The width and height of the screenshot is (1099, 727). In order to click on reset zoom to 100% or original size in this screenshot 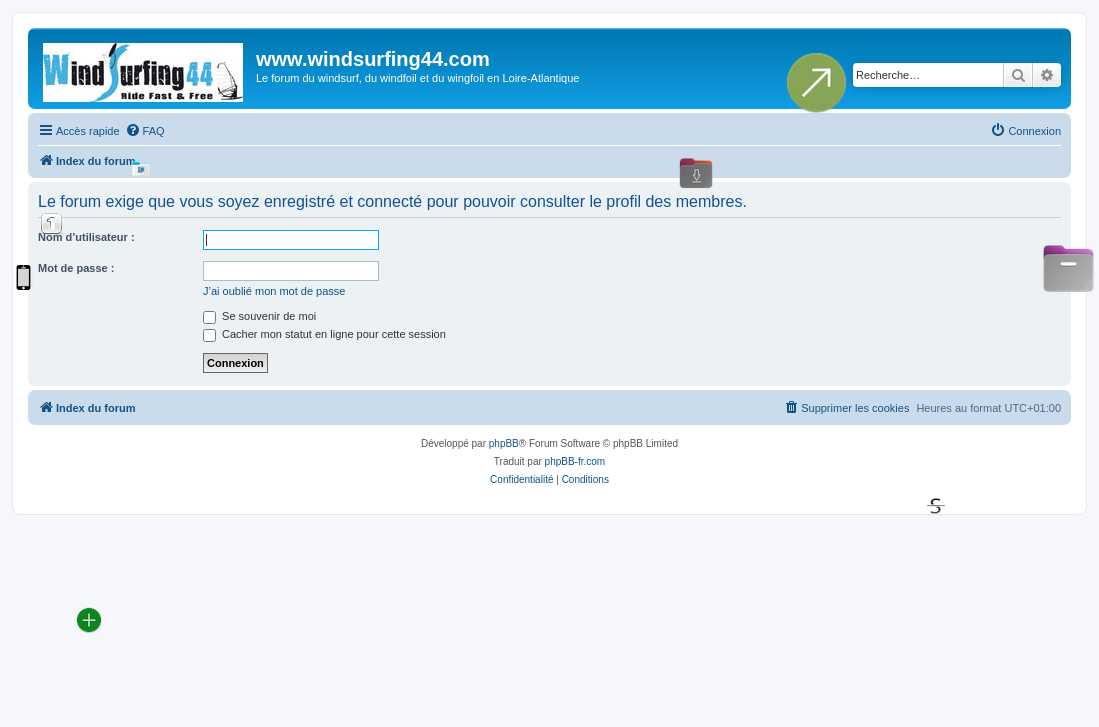, I will do `click(51, 222)`.